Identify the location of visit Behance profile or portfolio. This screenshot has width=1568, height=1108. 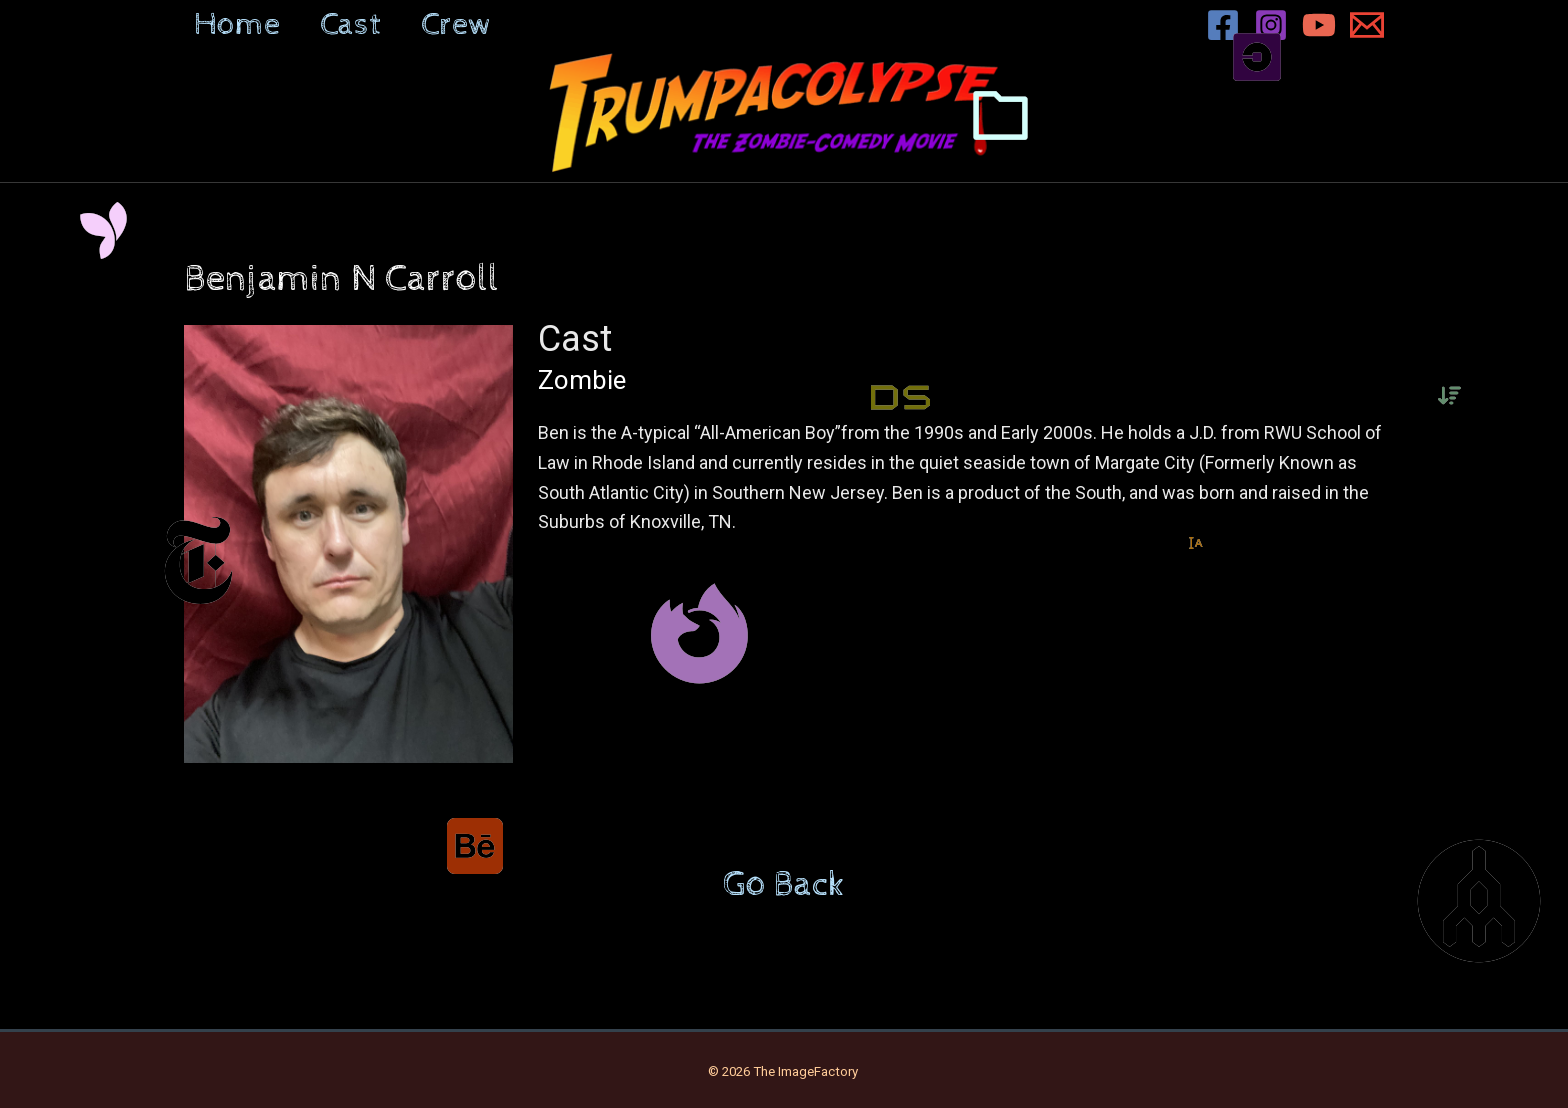
(475, 846).